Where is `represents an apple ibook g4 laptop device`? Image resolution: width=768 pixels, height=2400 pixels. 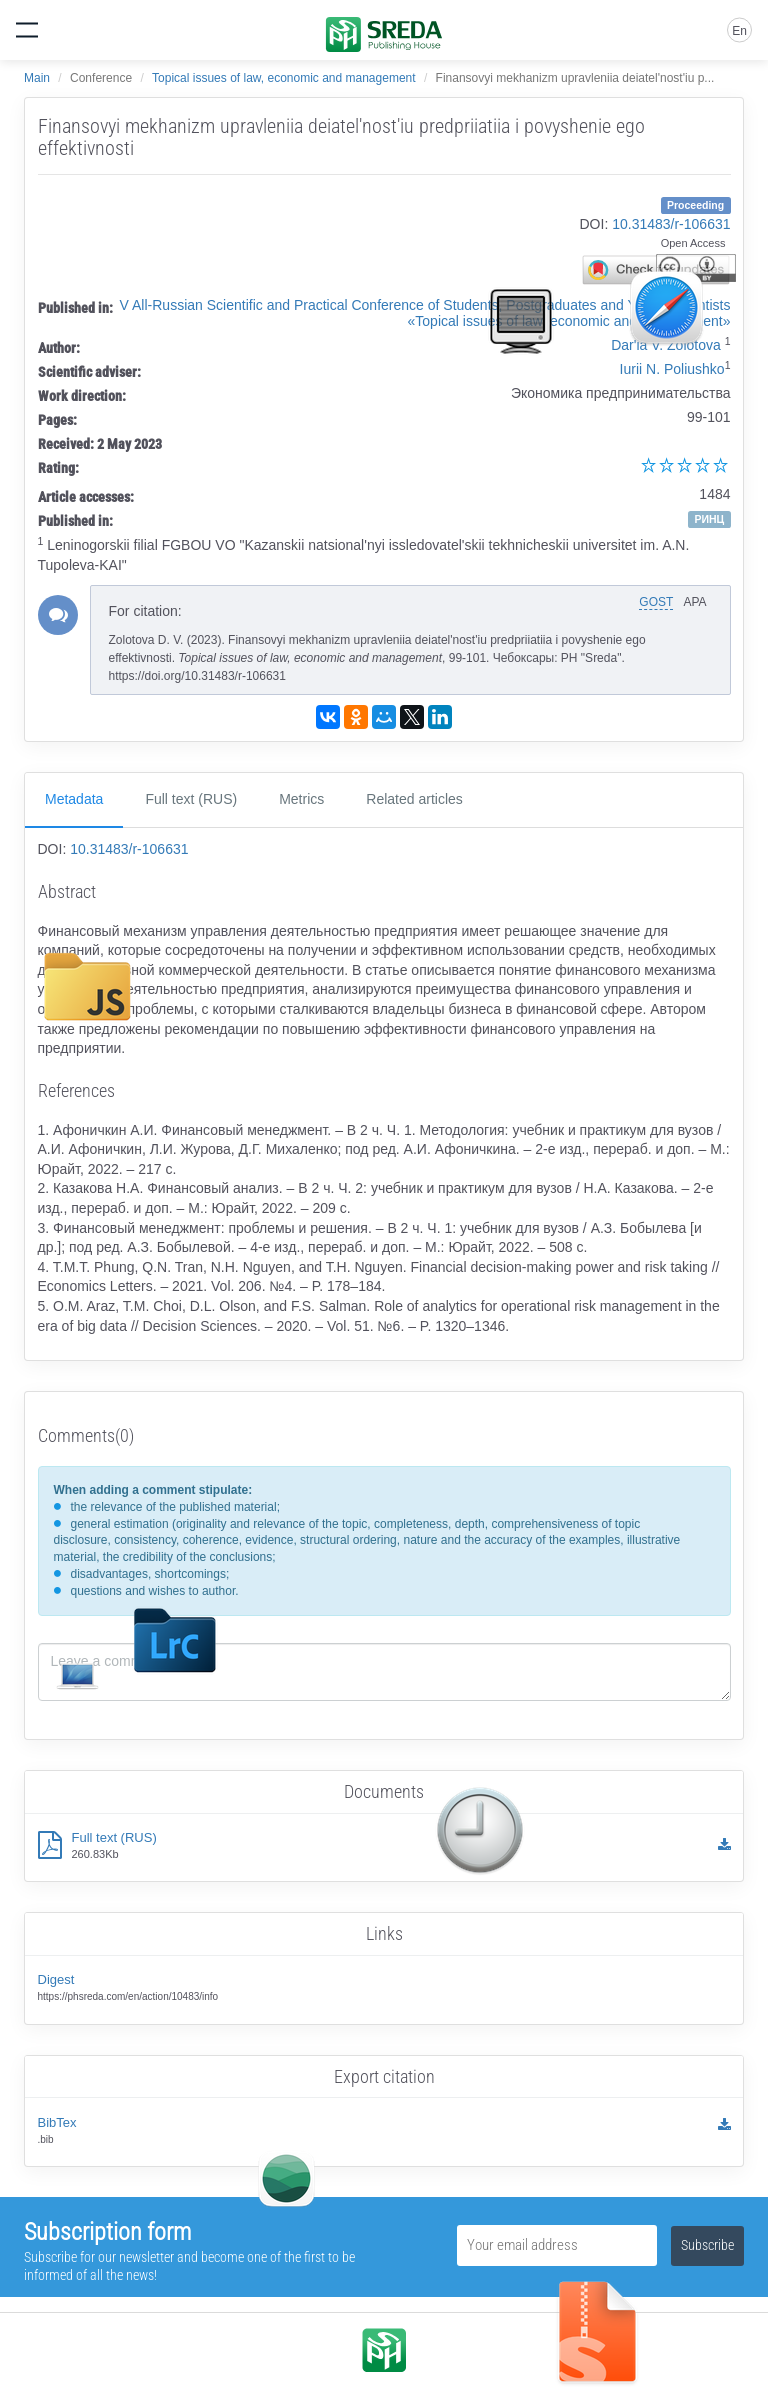 represents an apple ibook g4 laptop device is located at coordinates (77, 1675).